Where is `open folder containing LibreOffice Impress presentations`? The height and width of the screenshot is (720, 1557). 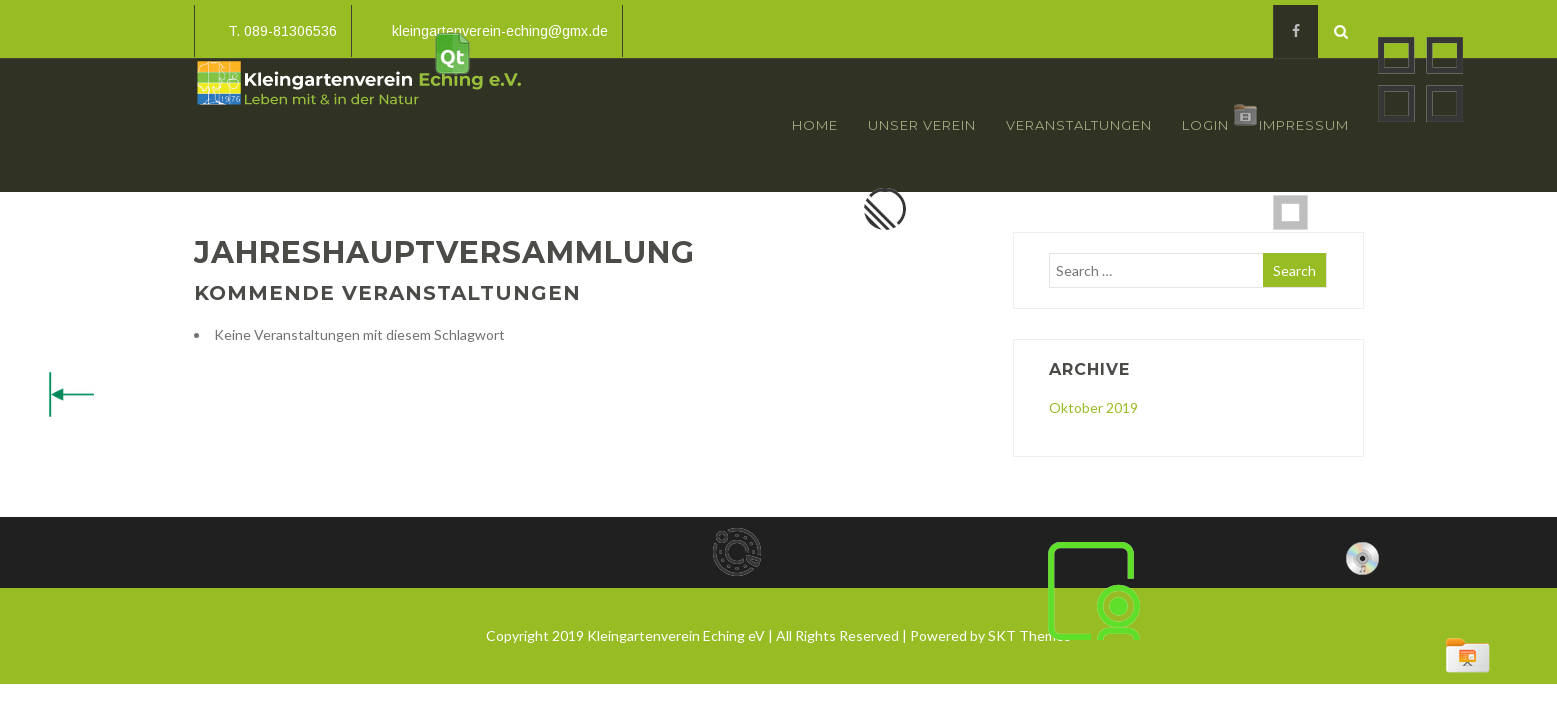
open folder containing LibreOffice Impress presentations is located at coordinates (1467, 656).